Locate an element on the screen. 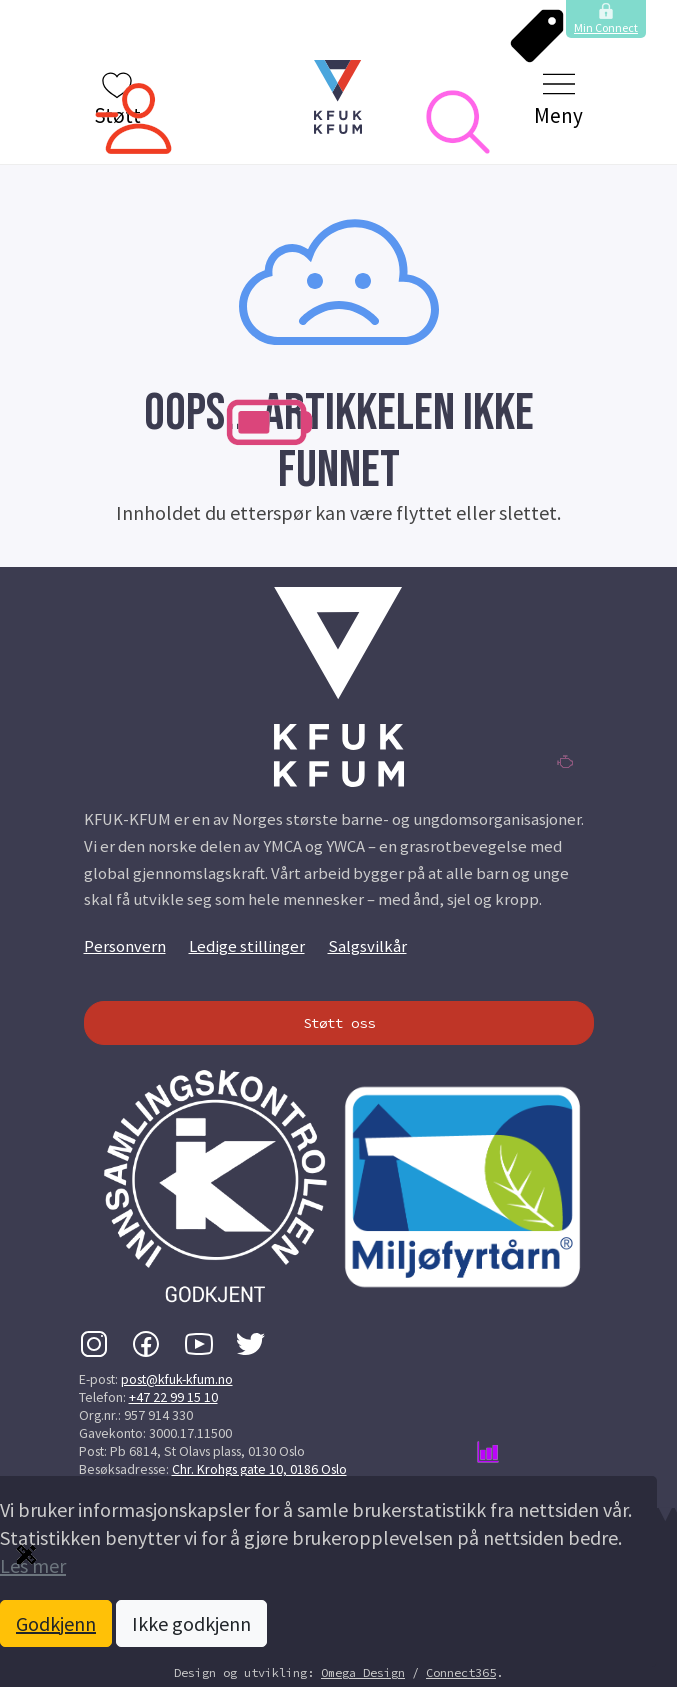  access design tools or editing services is located at coordinates (26, 1554).